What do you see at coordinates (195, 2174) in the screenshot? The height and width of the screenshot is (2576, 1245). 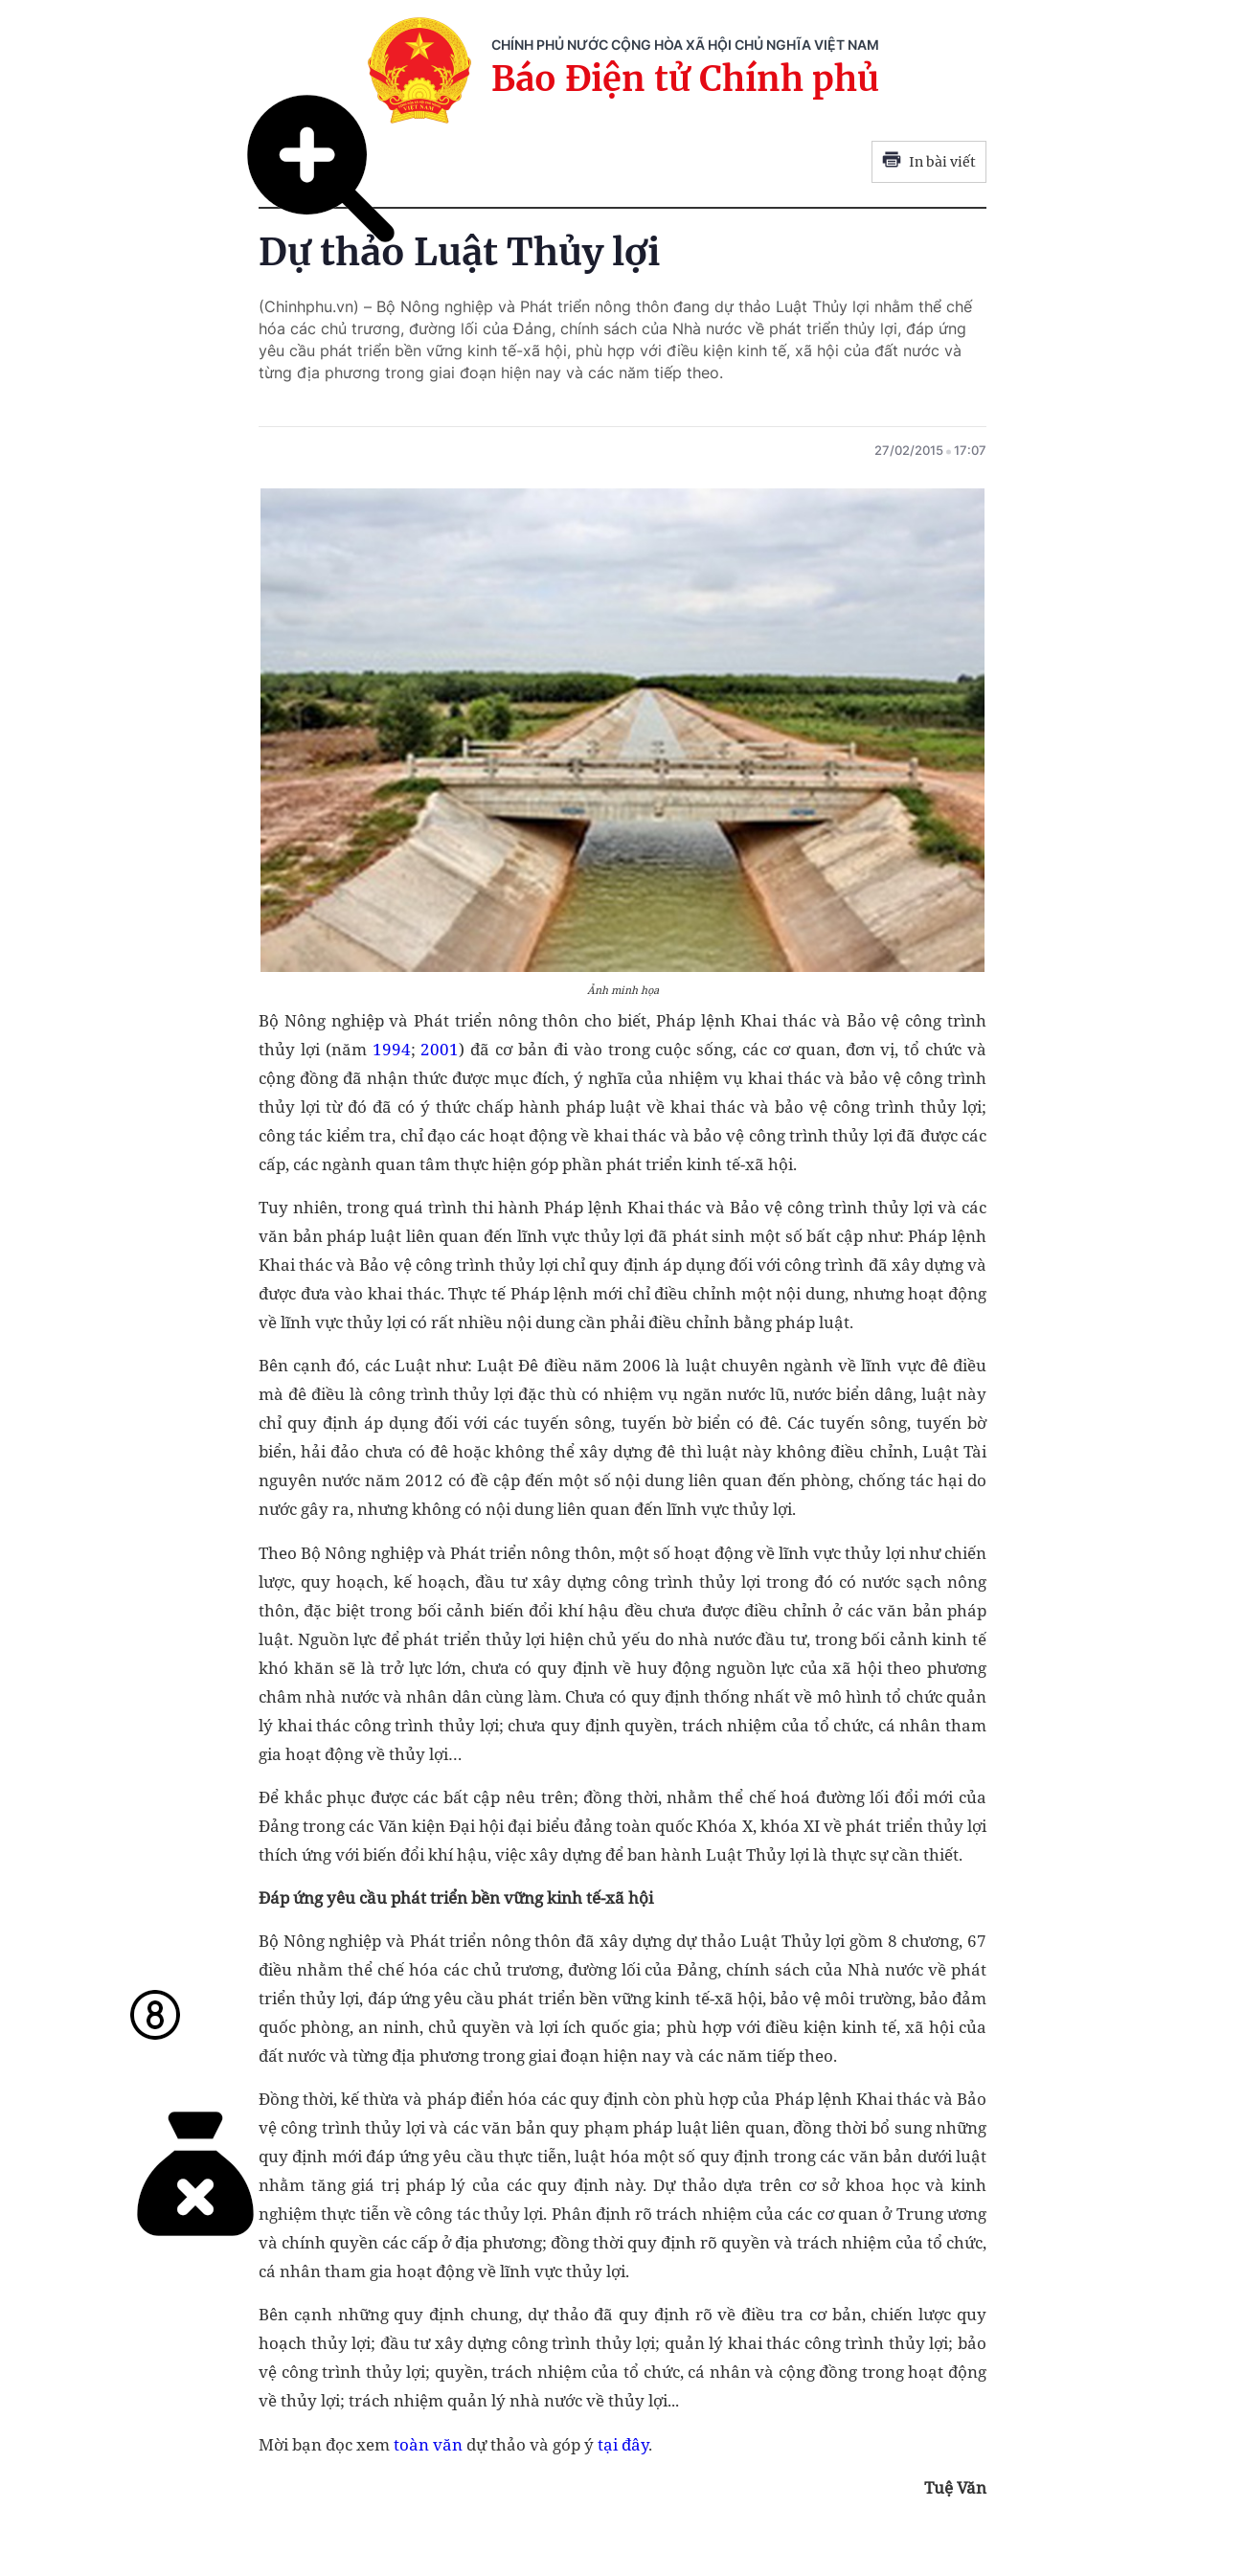 I see `remove item from cart or bag` at bounding box center [195, 2174].